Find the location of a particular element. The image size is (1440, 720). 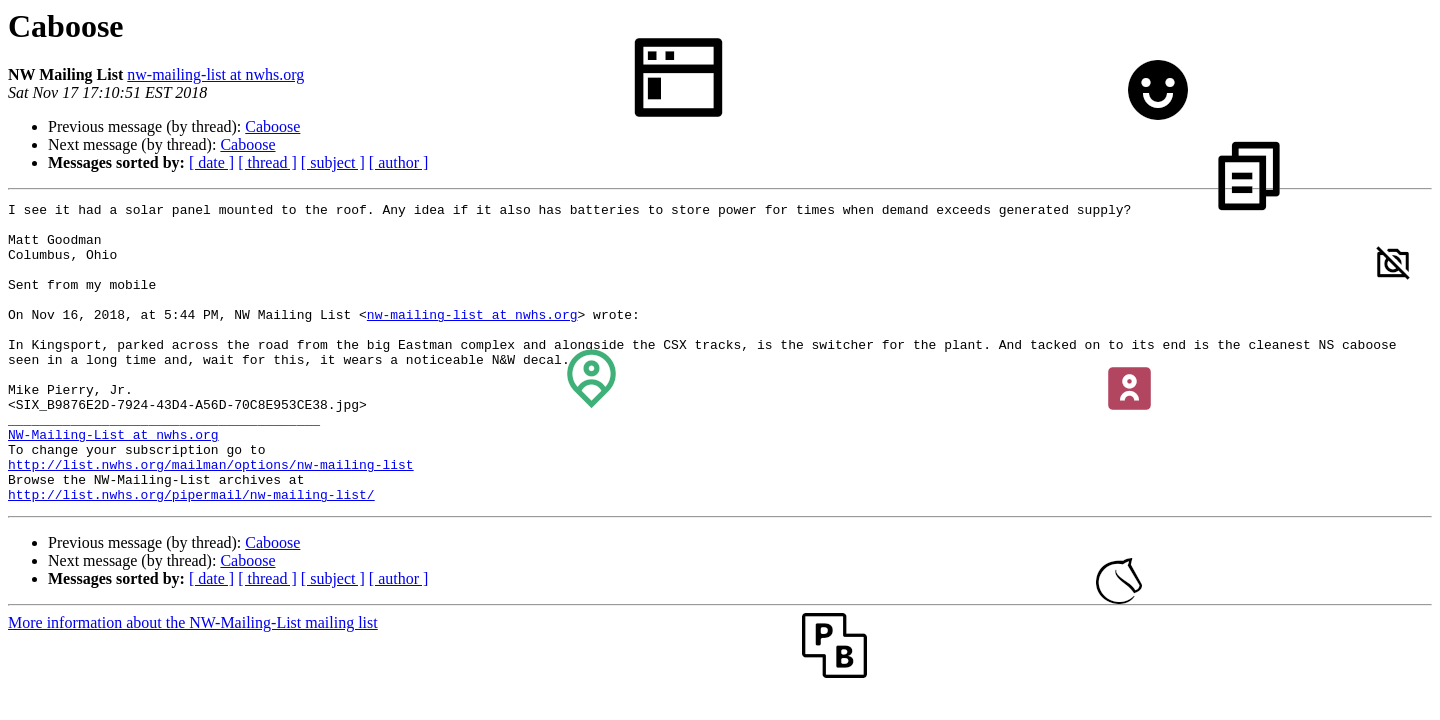

add a reaction or emoji to a message is located at coordinates (1158, 90).